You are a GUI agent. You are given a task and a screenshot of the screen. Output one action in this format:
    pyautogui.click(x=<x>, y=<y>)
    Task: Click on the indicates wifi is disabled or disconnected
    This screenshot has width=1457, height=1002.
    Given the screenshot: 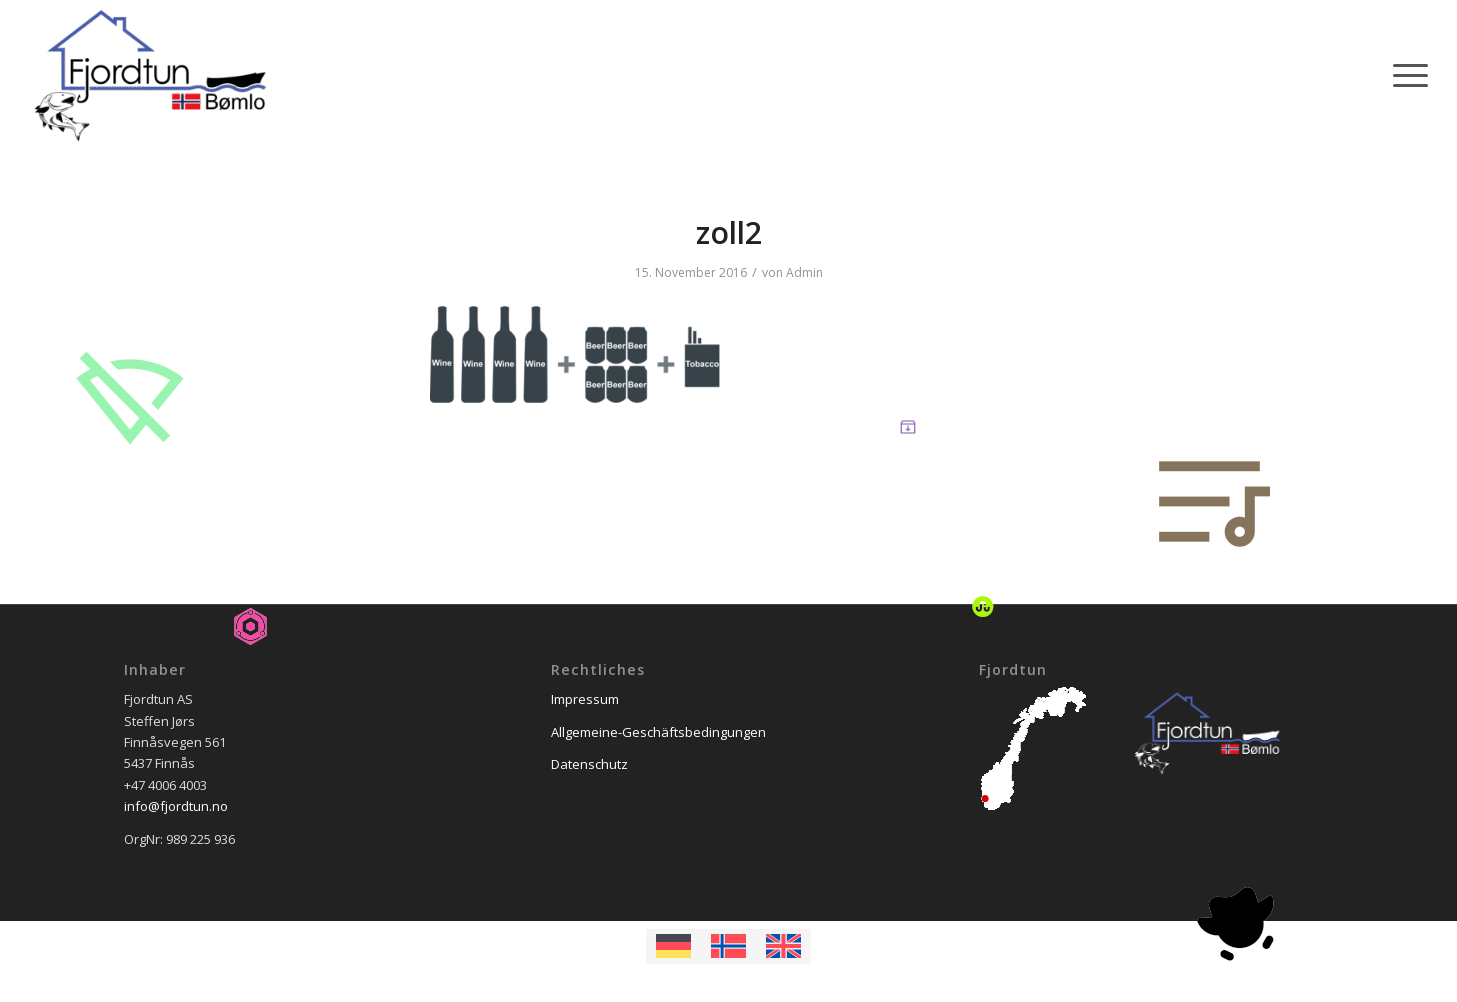 What is the action you would take?
    pyautogui.click(x=130, y=402)
    